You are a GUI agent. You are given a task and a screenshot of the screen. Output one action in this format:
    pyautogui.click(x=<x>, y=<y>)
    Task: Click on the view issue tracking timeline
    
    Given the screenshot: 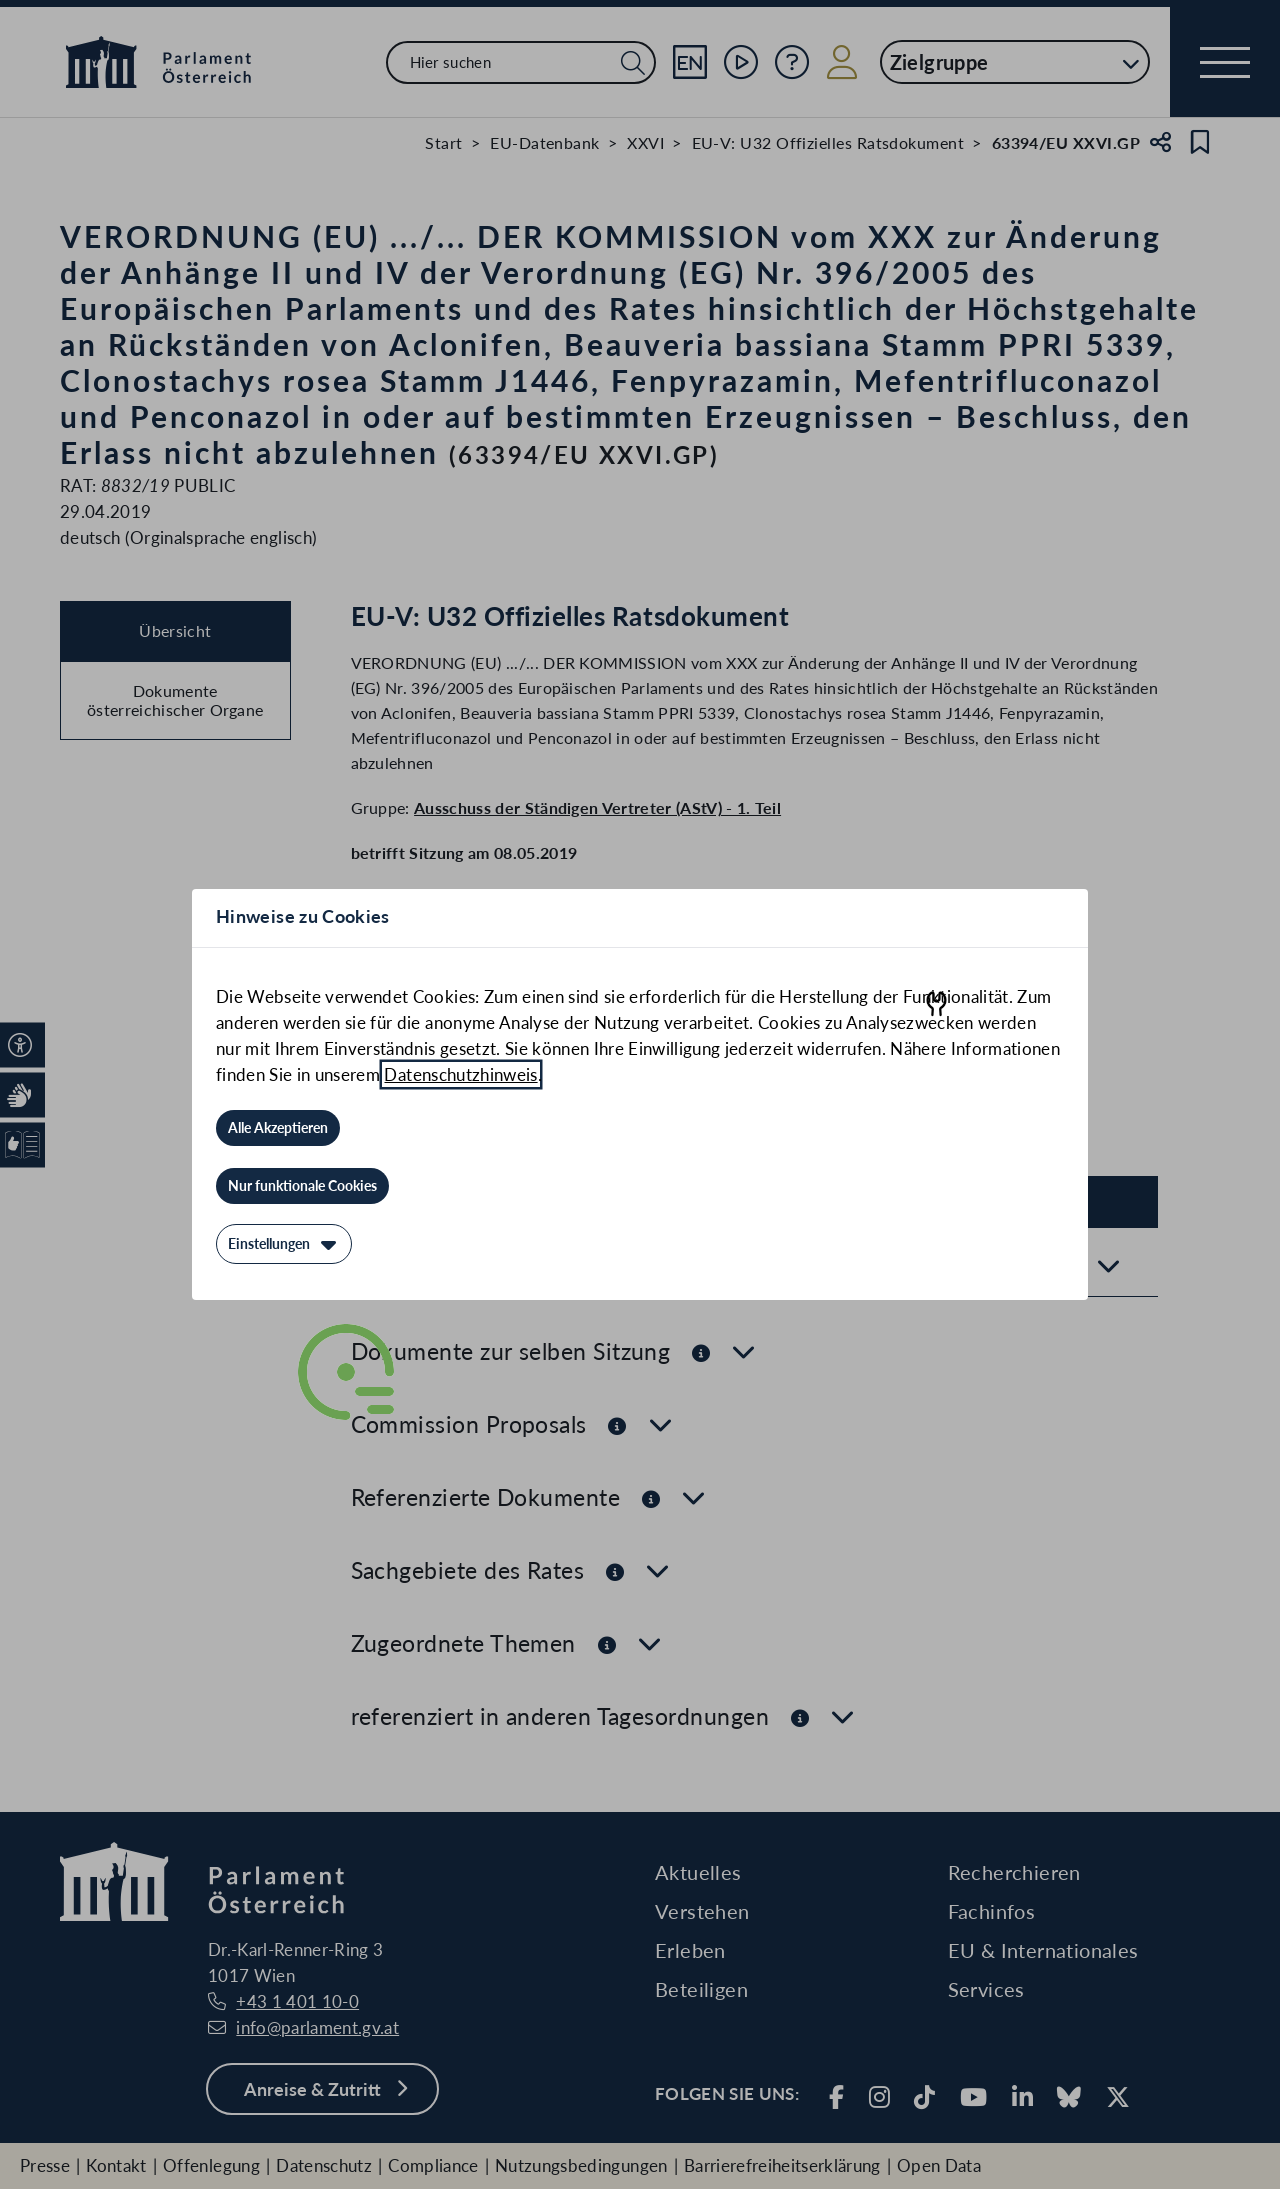 What is the action you would take?
    pyautogui.click(x=346, y=1372)
    